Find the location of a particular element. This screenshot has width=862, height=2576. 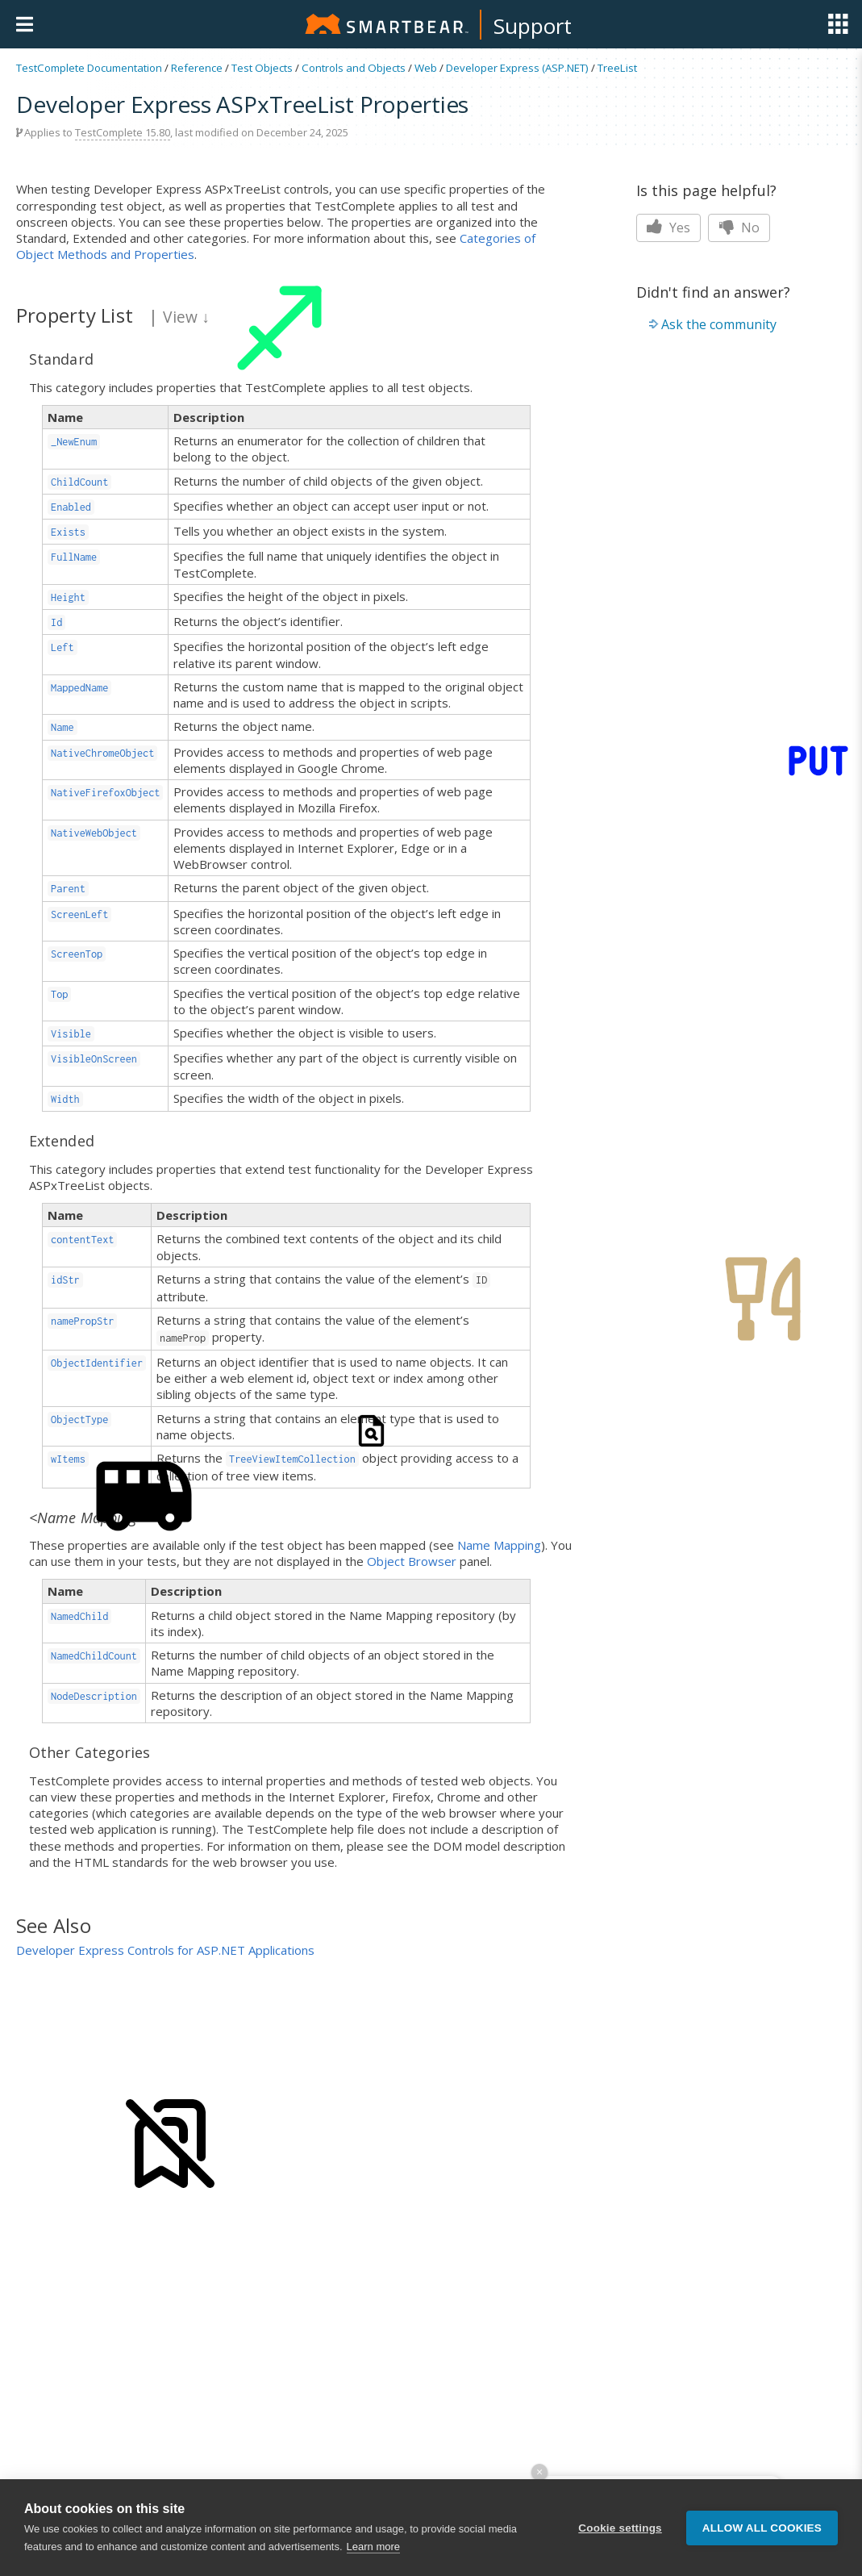

check document for plagiarism is located at coordinates (371, 1430).